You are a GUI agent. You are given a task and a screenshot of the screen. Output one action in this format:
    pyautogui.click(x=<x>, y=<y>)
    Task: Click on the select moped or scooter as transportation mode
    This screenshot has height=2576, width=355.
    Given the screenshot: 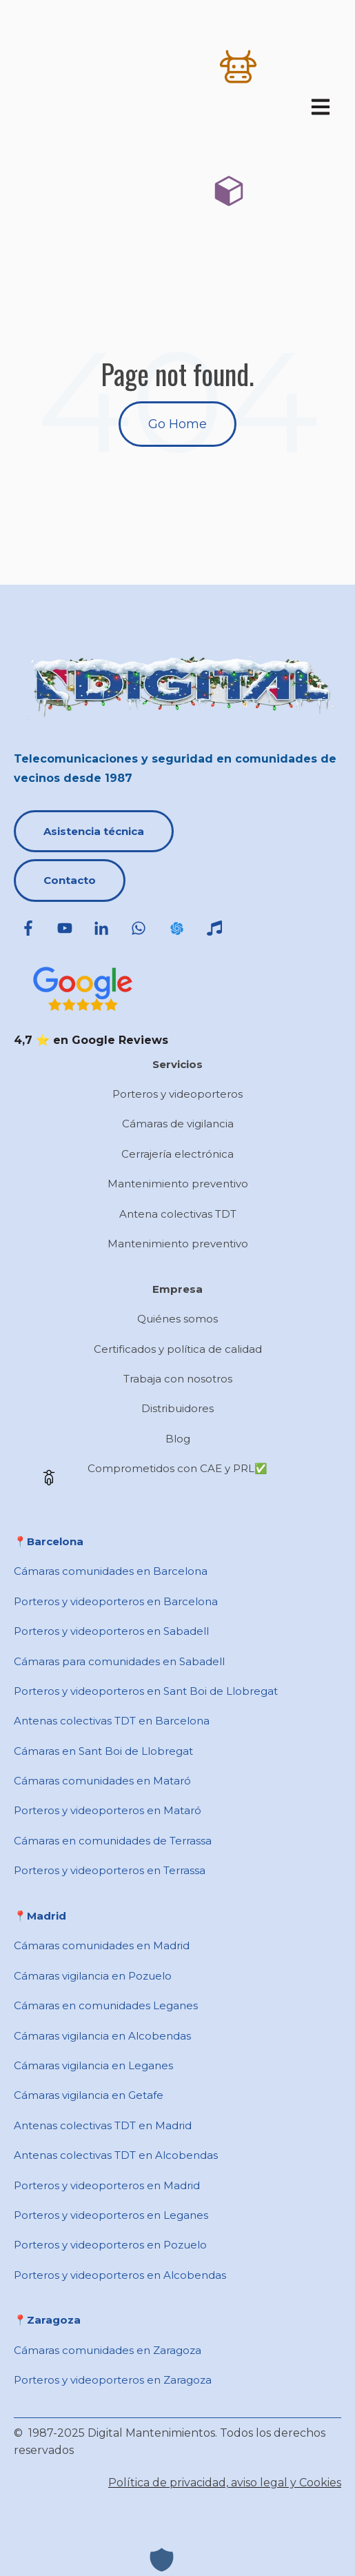 What is the action you would take?
    pyautogui.click(x=49, y=1478)
    